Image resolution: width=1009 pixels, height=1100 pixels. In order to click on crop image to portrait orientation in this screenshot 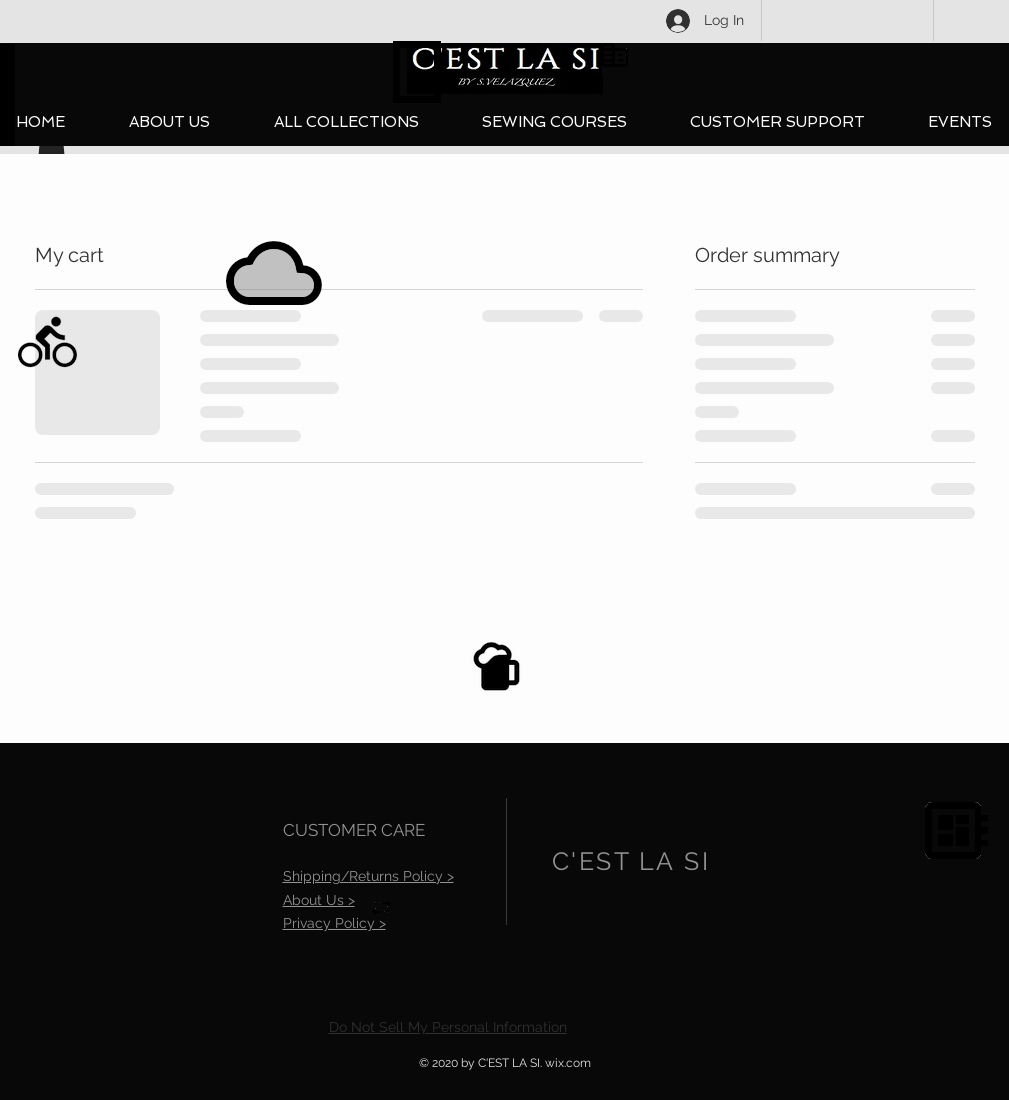, I will do `click(417, 72)`.